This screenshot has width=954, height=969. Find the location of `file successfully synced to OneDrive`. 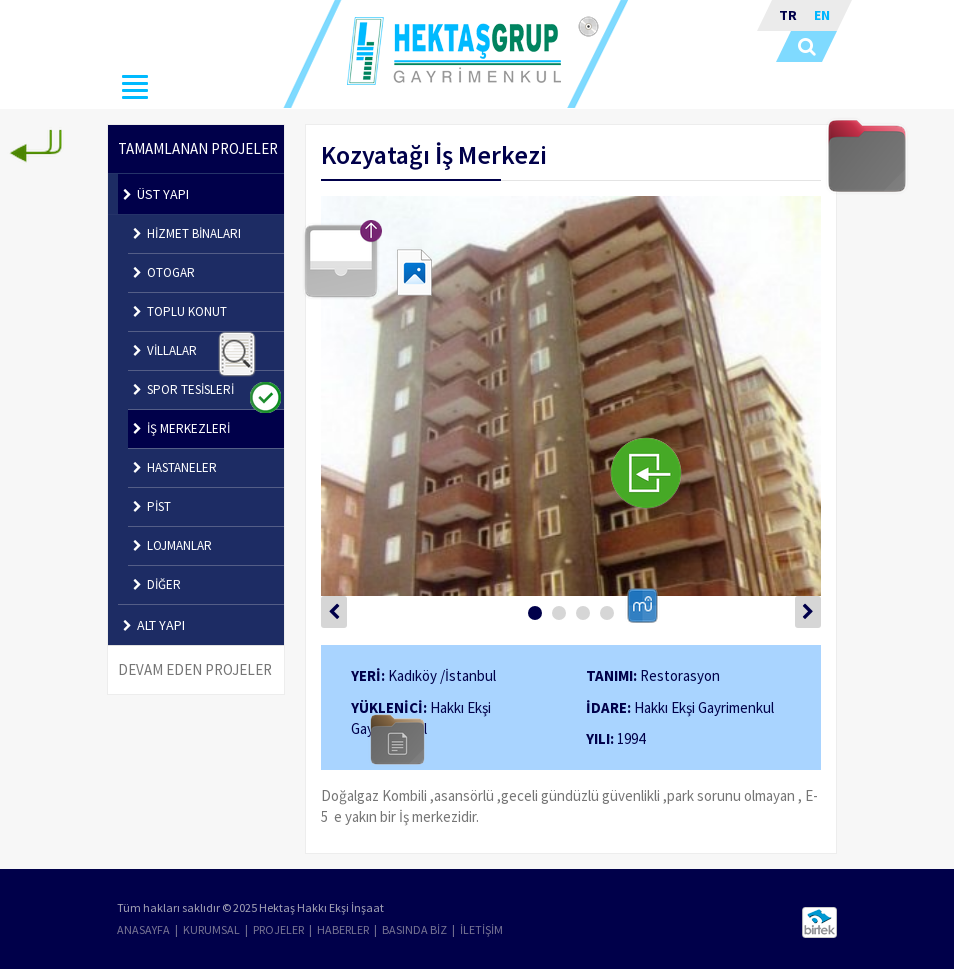

file successfully synced to OneDrive is located at coordinates (265, 397).